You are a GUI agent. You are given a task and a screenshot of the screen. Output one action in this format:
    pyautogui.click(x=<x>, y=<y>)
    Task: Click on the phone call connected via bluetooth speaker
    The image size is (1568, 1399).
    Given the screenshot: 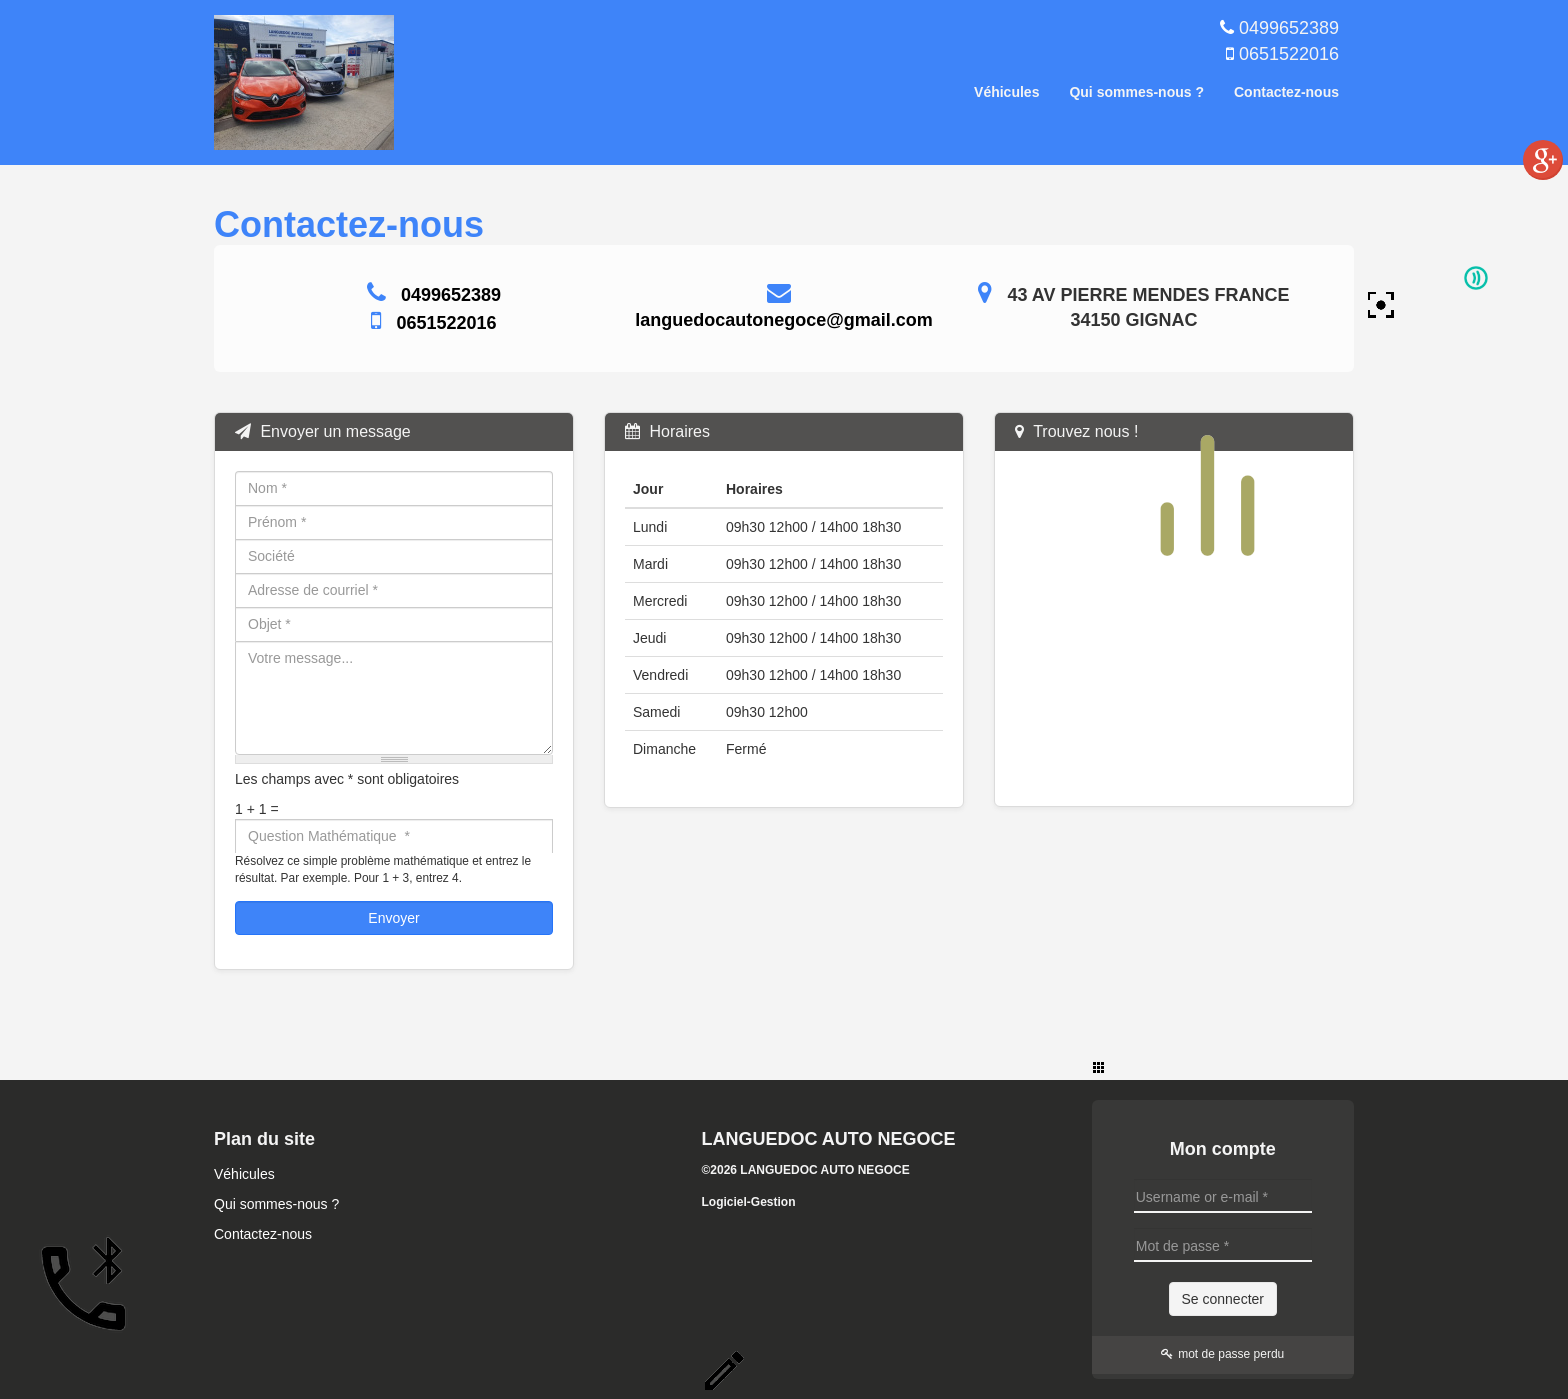 What is the action you would take?
    pyautogui.click(x=83, y=1288)
    